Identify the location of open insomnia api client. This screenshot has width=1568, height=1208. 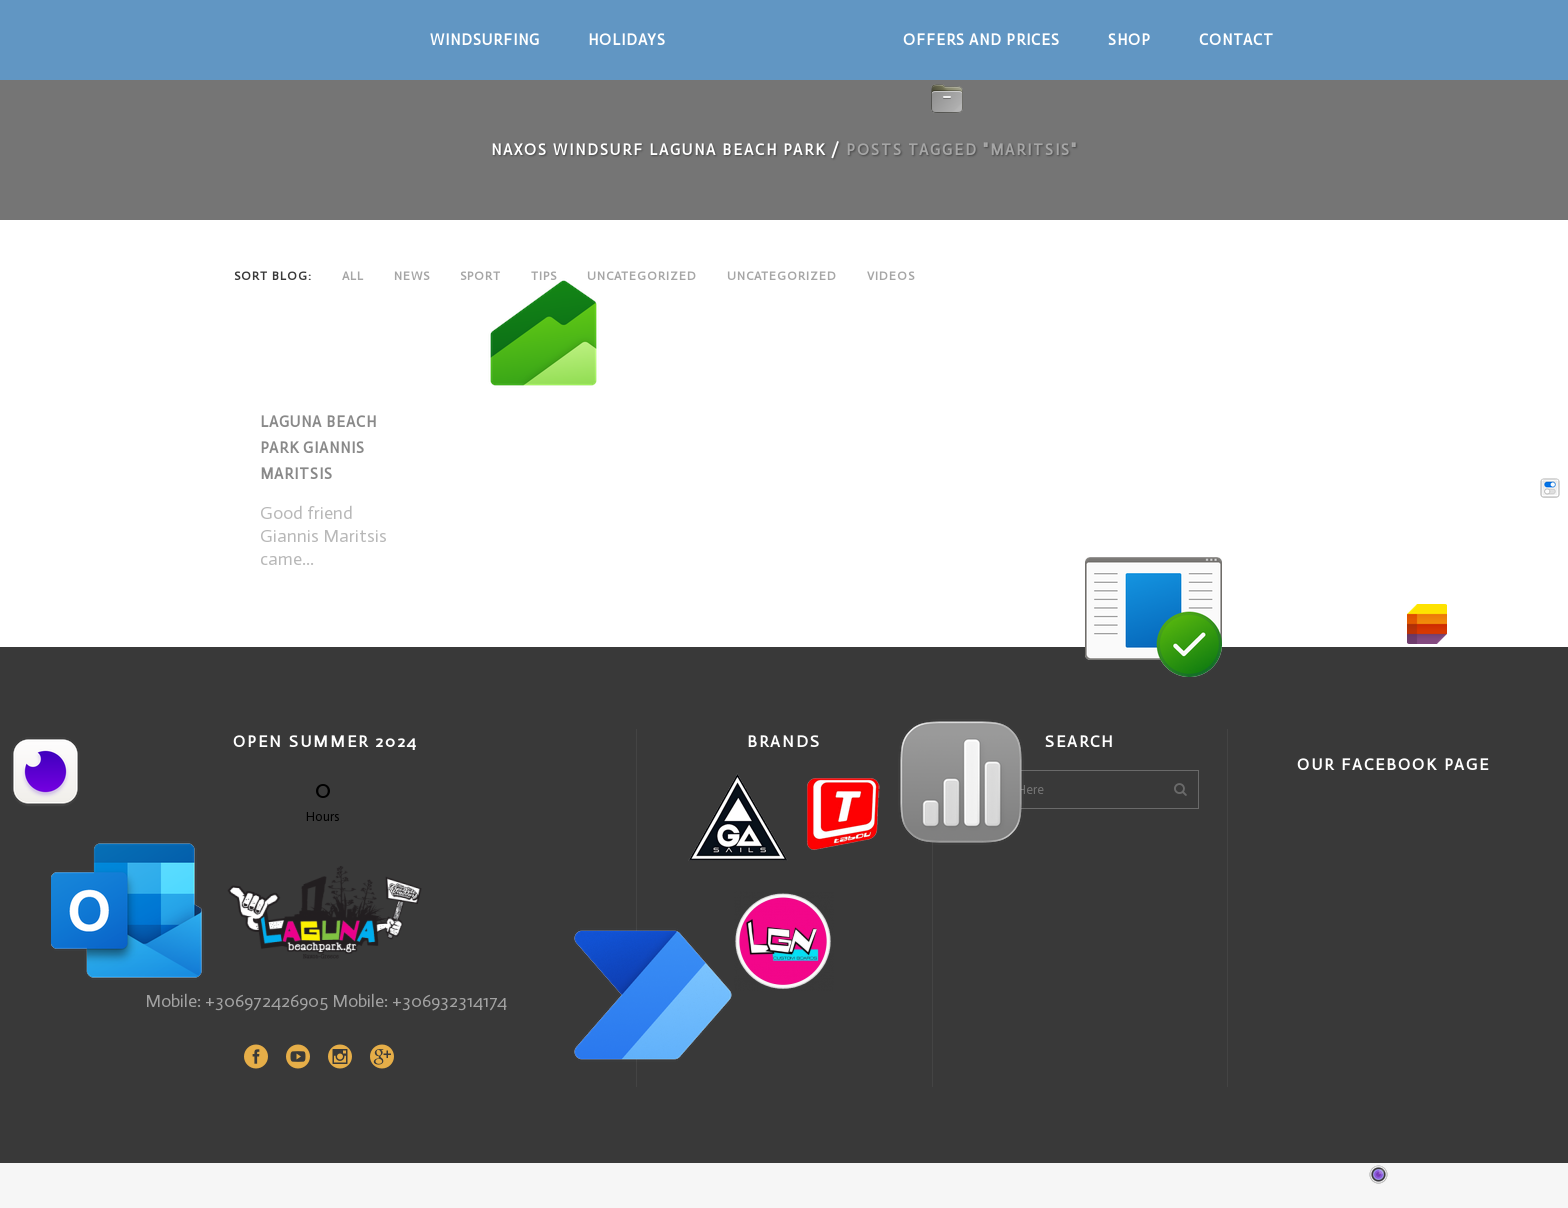
(45, 771).